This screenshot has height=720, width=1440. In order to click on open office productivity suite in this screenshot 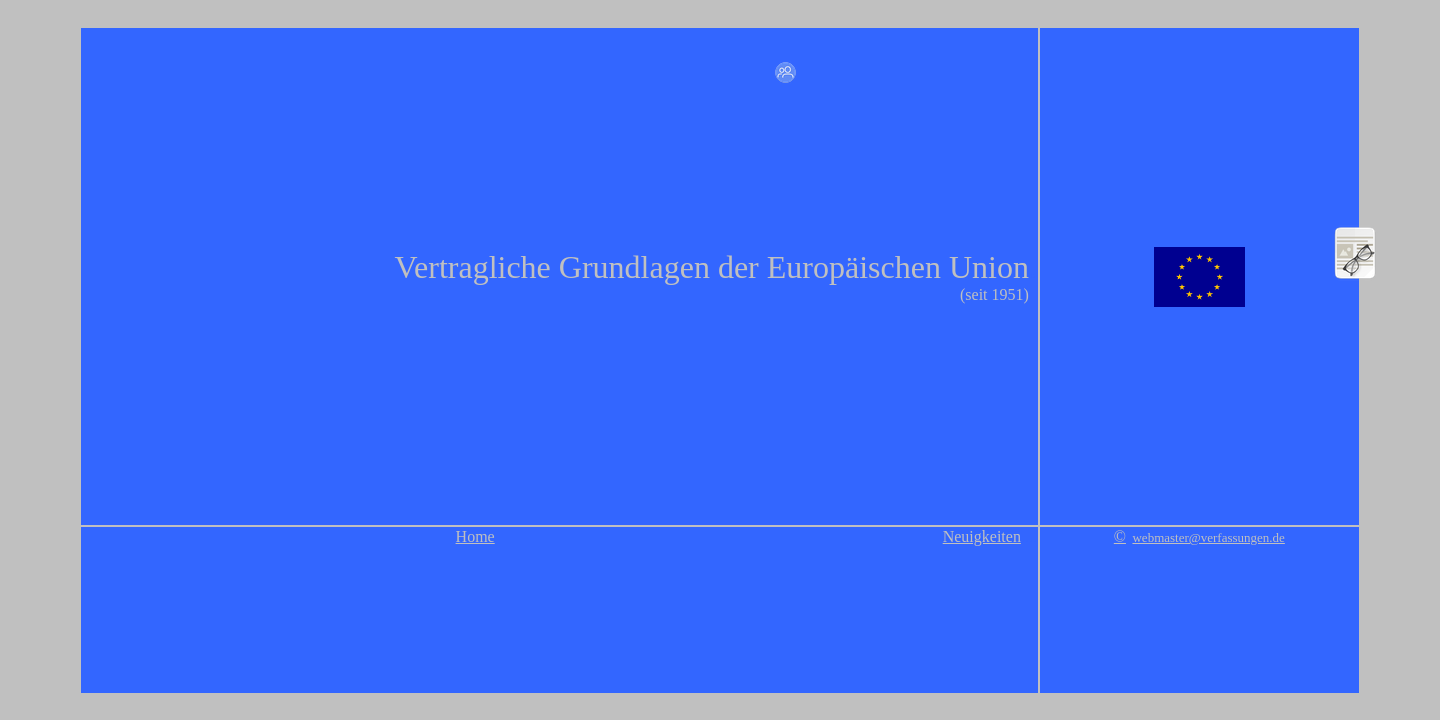, I will do `click(1355, 253)`.